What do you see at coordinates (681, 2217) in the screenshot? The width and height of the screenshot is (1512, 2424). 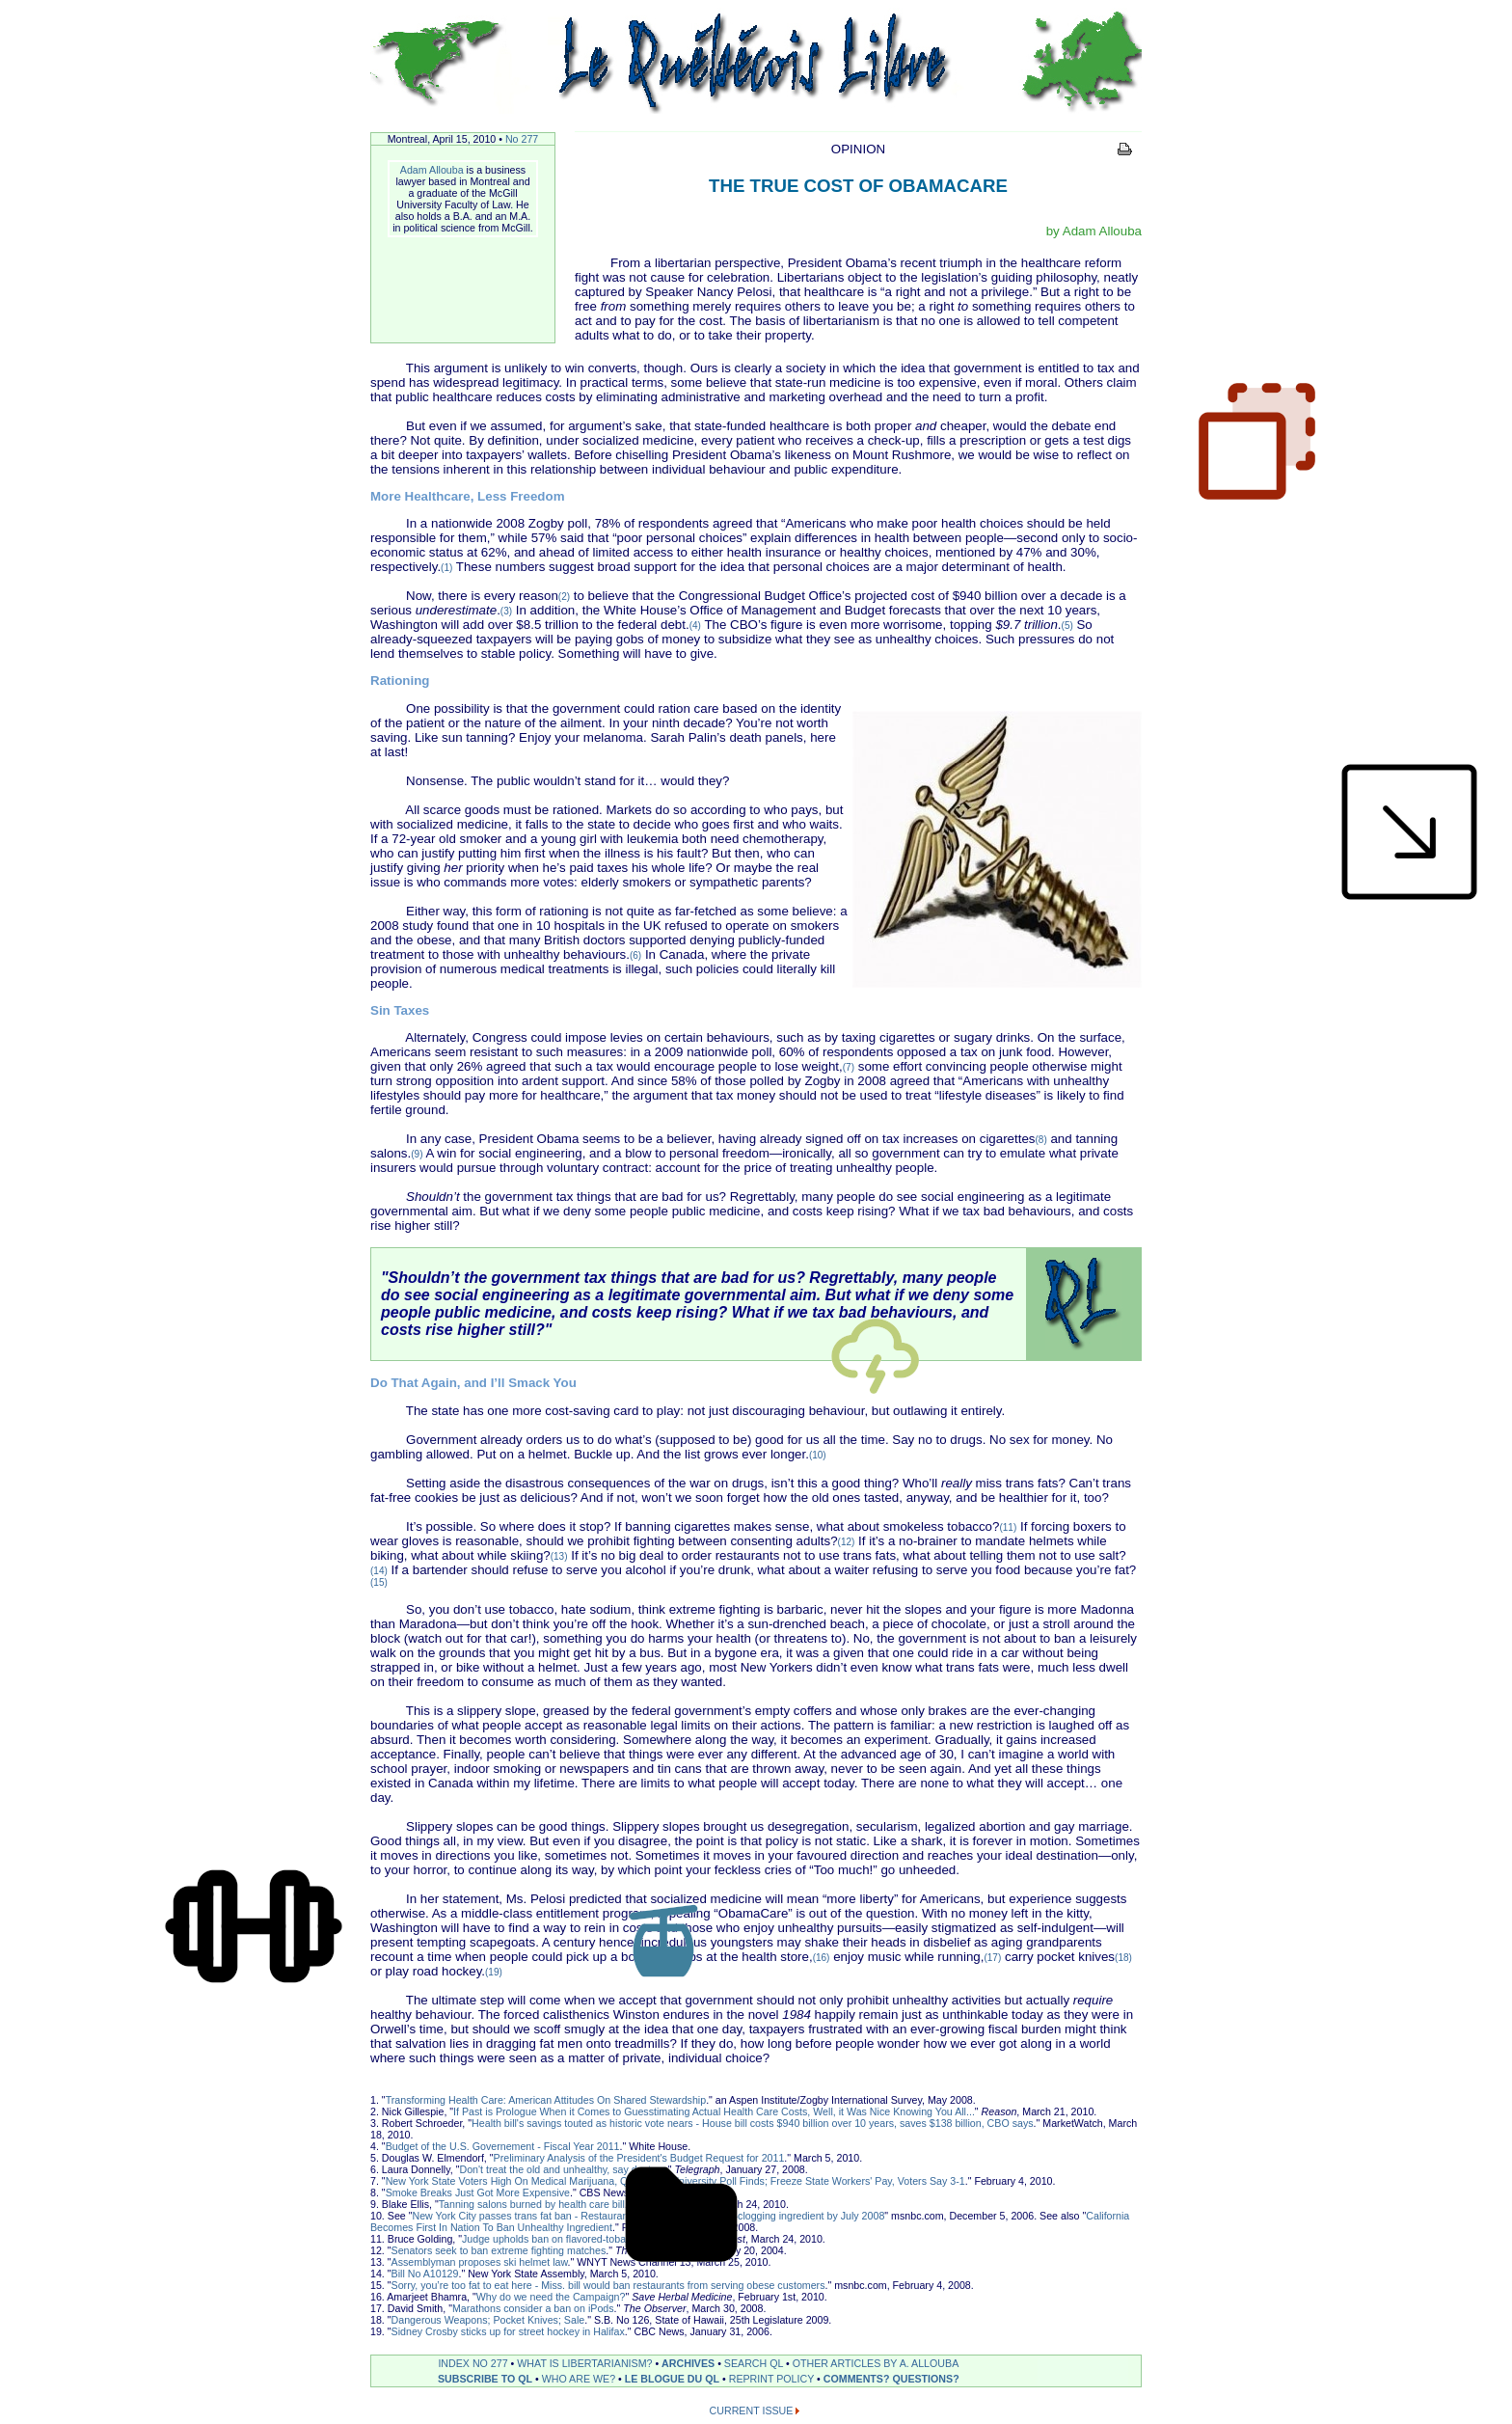 I see `open file folder` at bounding box center [681, 2217].